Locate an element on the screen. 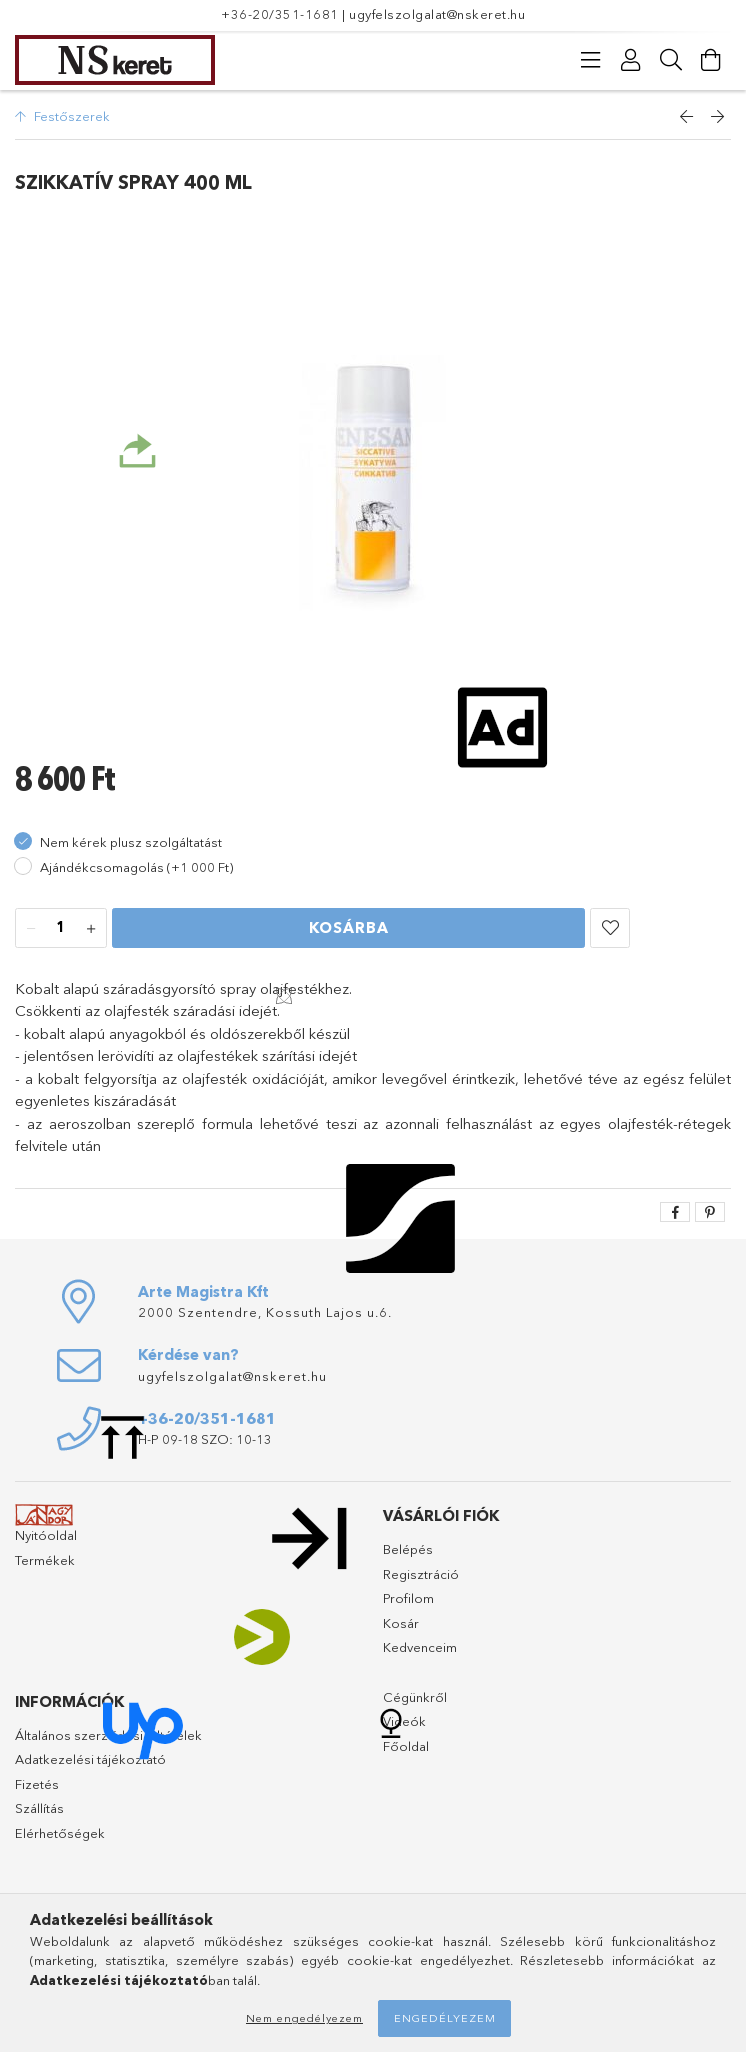  align selected content to the top edge is located at coordinates (122, 1437).